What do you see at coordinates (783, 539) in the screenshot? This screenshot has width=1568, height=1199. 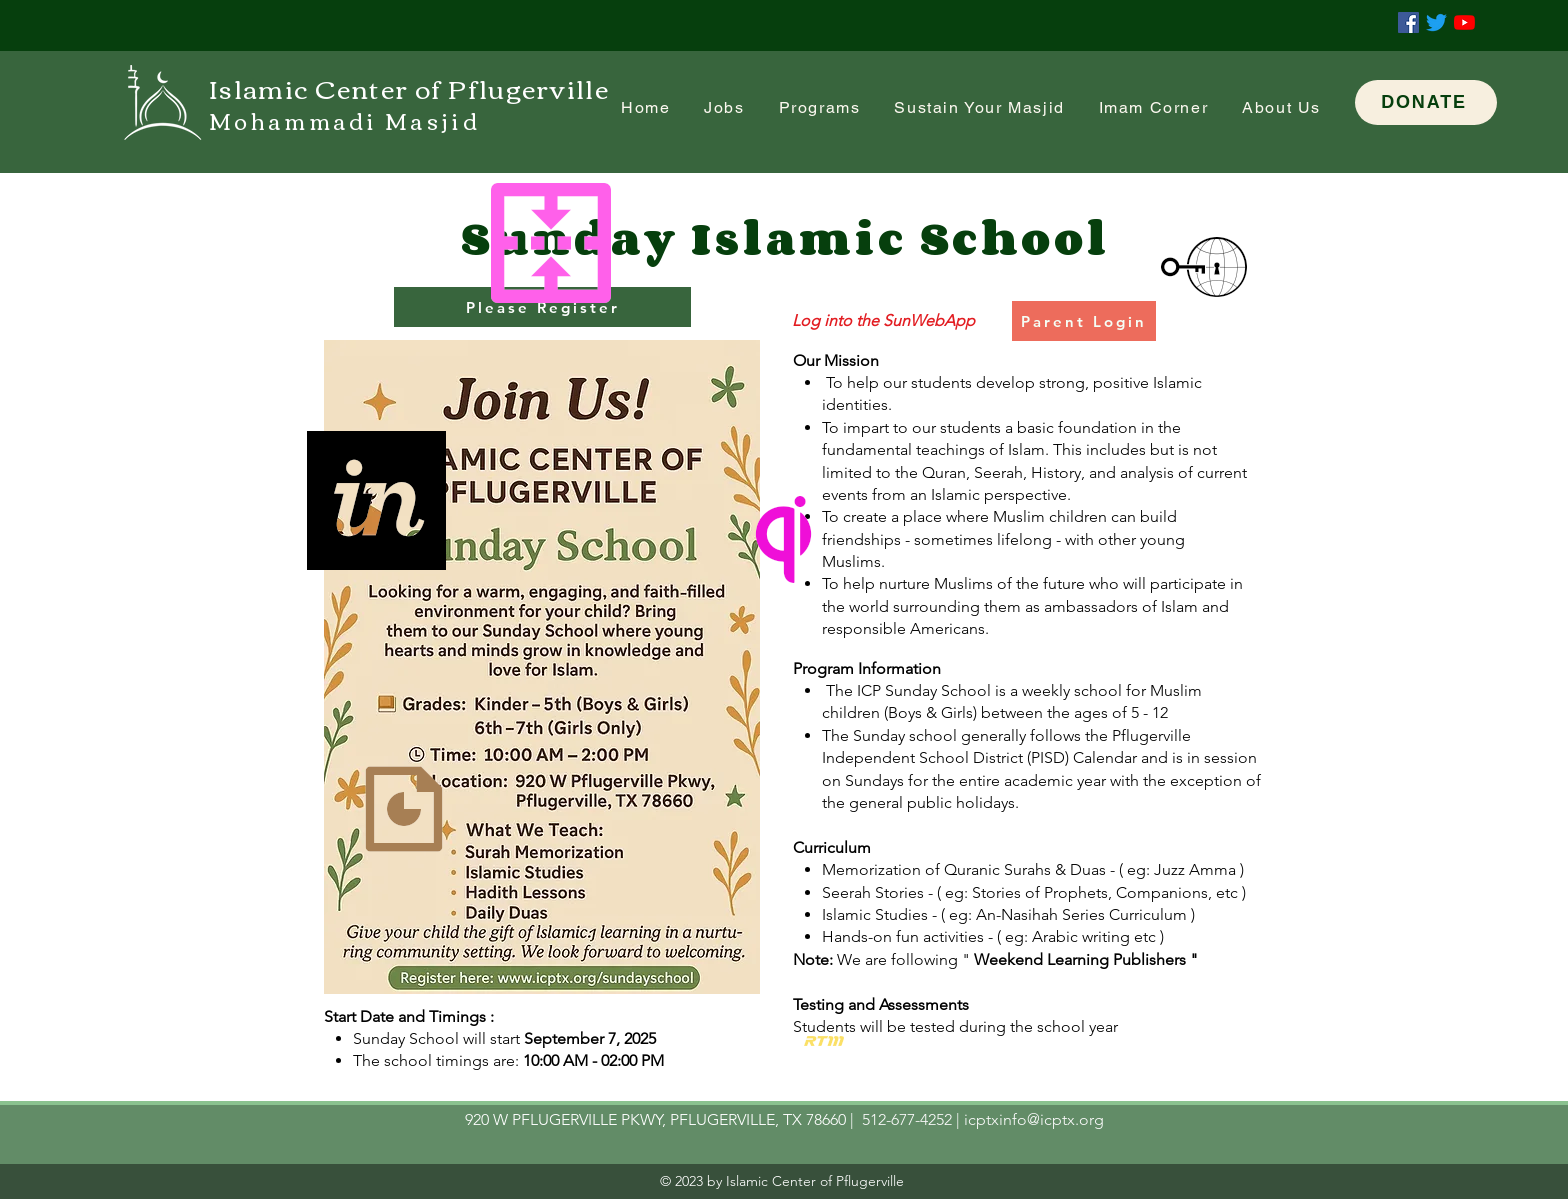 I see `indicates qi wireless charging capability` at bounding box center [783, 539].